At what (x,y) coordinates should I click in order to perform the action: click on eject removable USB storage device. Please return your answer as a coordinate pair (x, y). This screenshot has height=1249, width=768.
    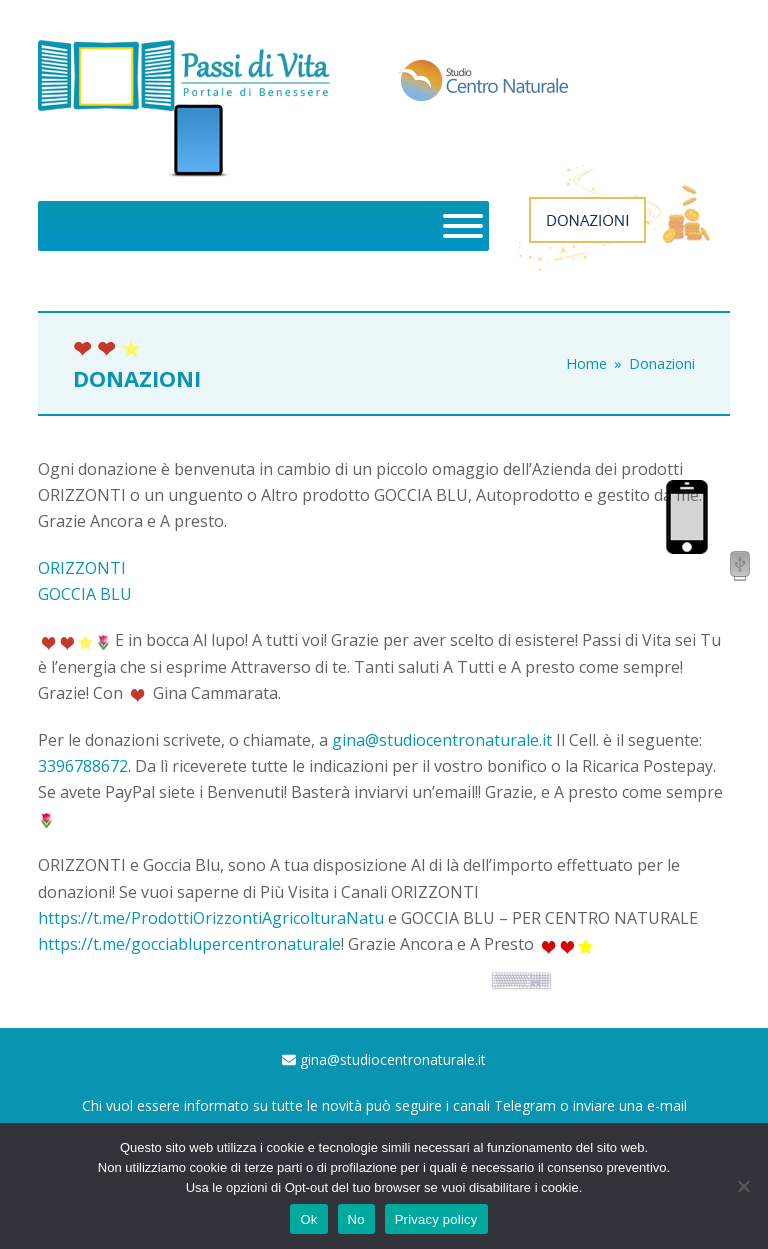
    Looking at the image, I should click on (740, 566).